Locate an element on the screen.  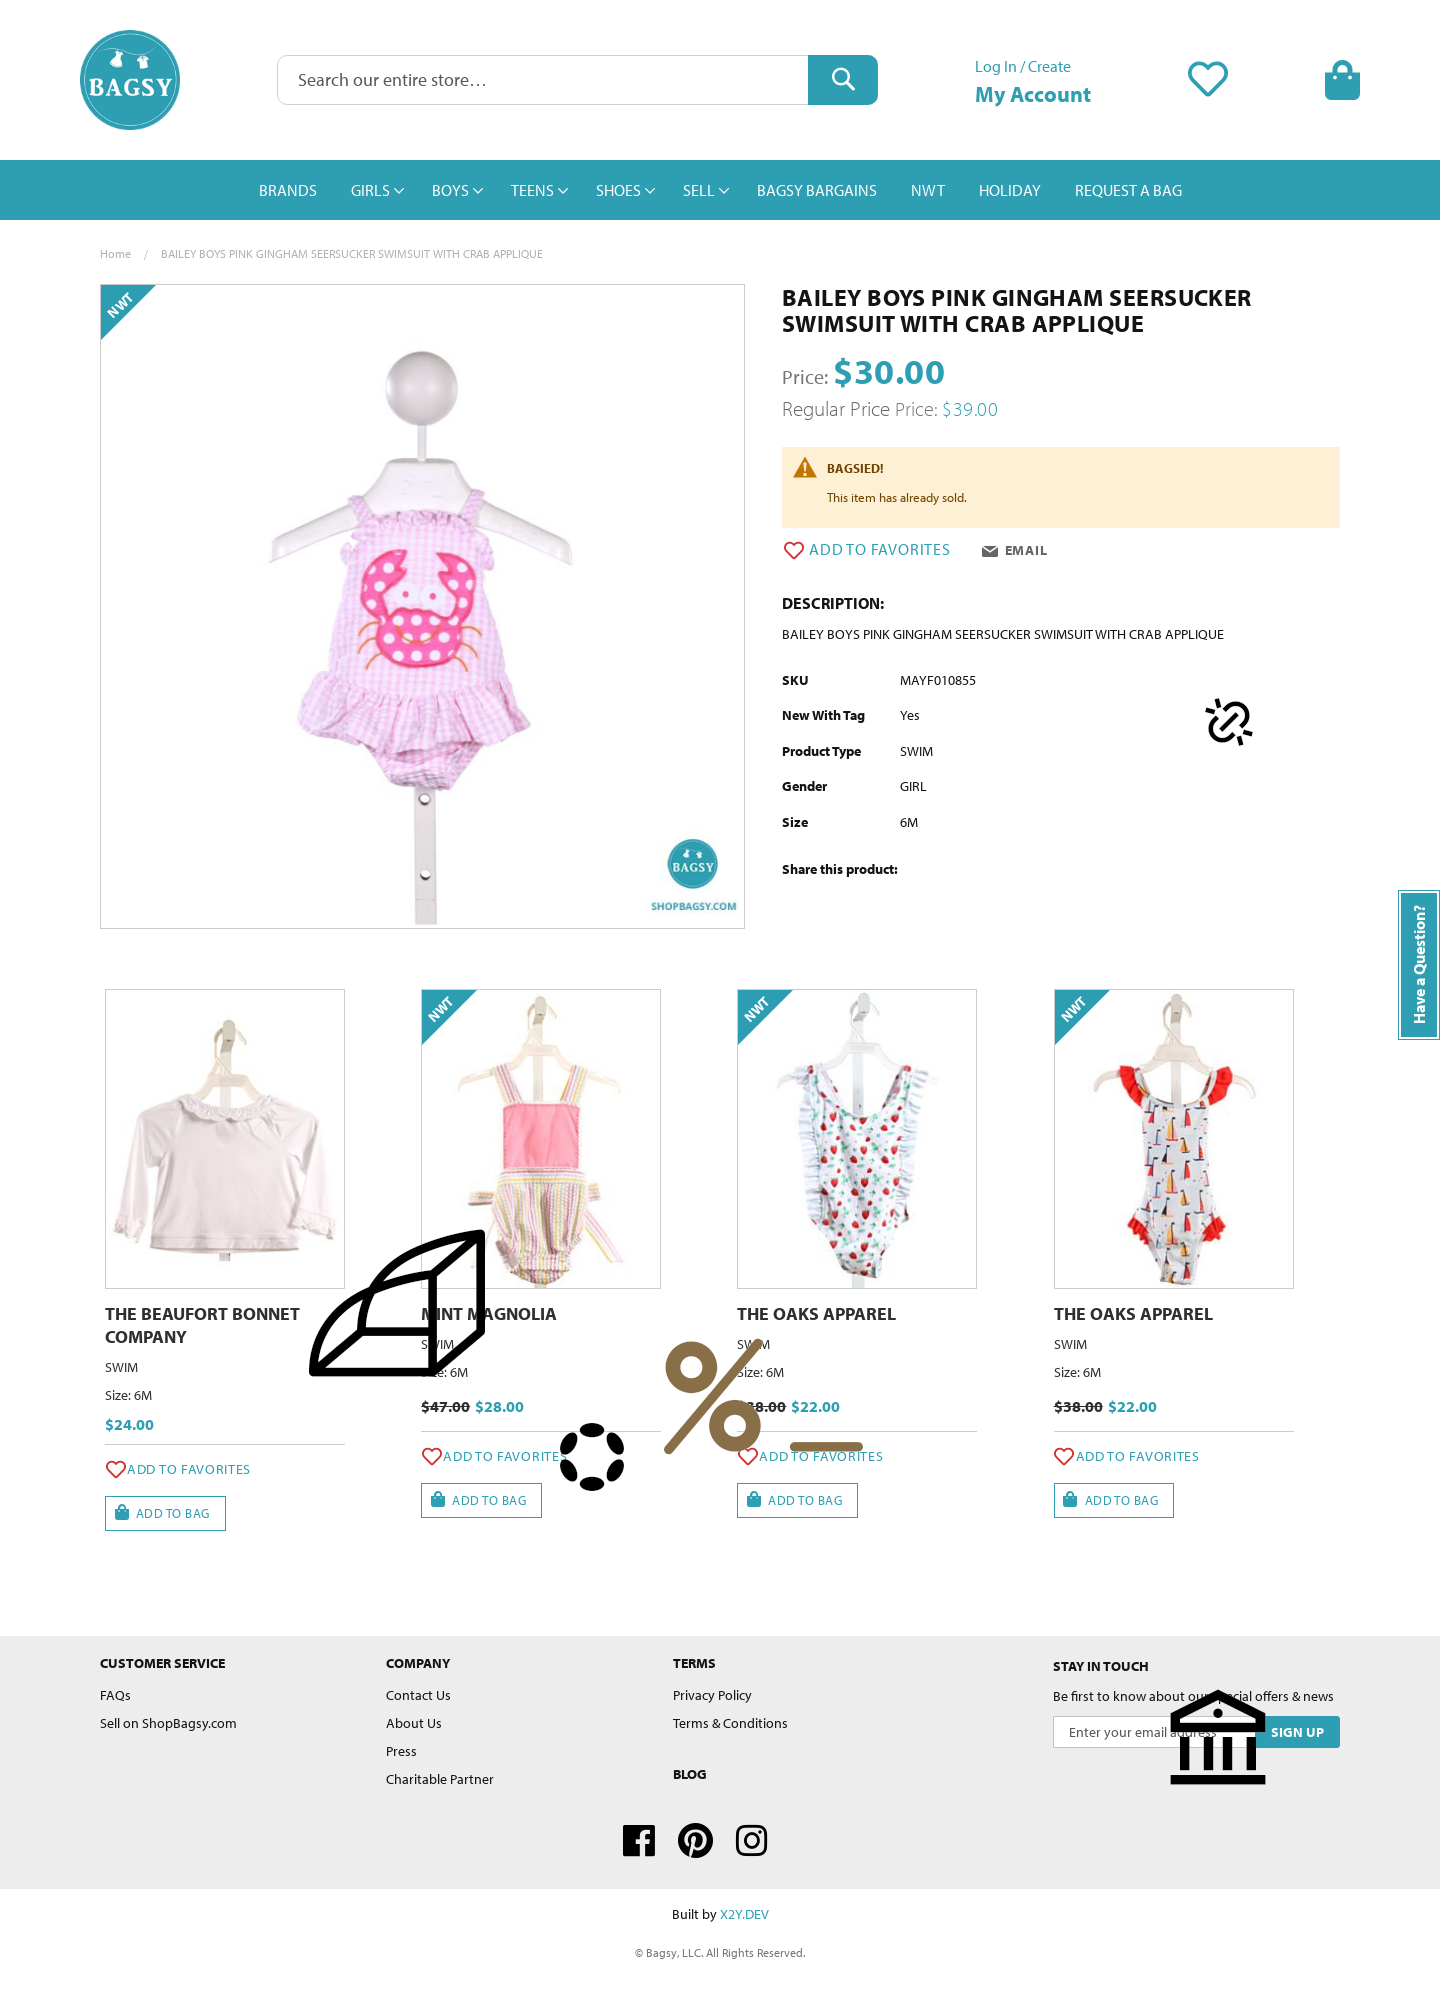
rollbar error monitoring service logo is located at coordinates (397, 1303).